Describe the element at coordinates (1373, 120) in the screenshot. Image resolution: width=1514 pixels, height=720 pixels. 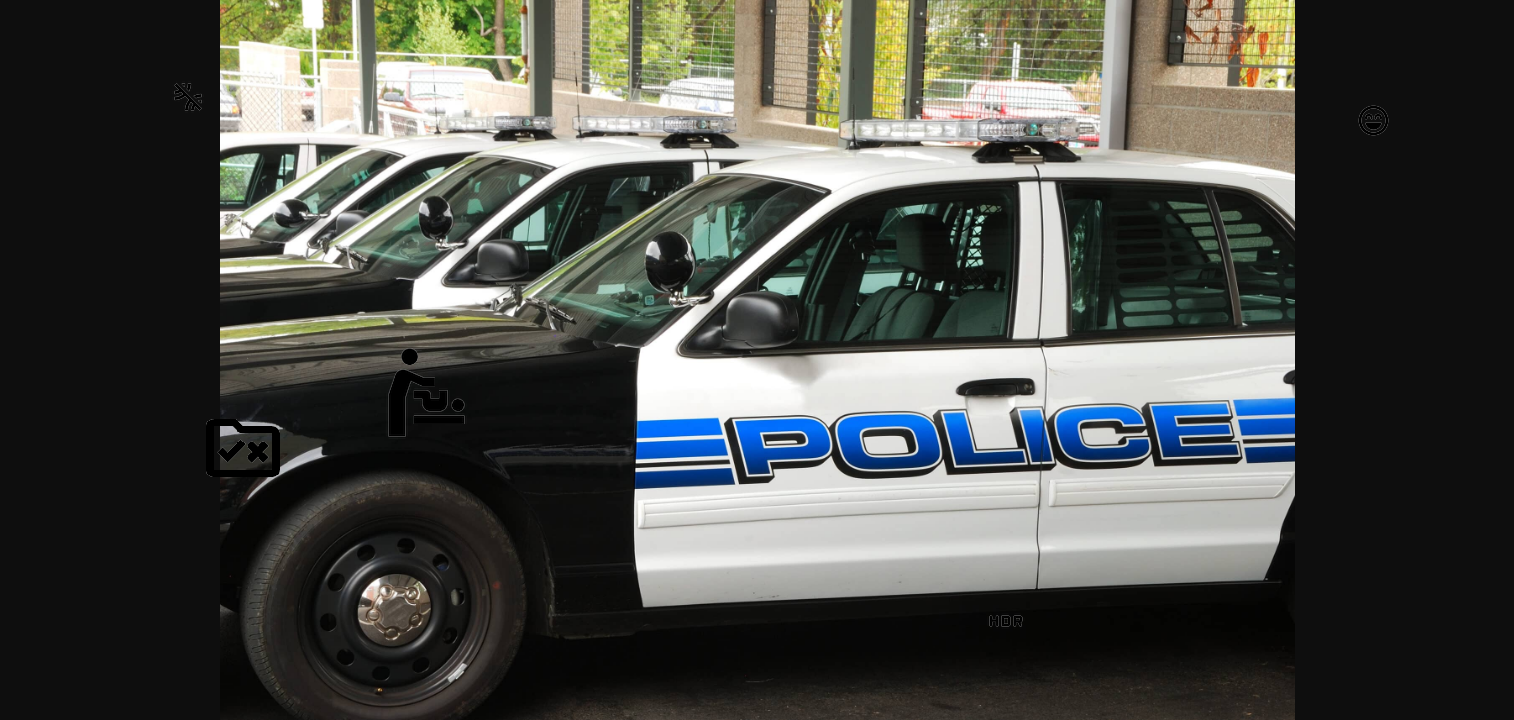
I see `react with a laughing emoji` at that location.